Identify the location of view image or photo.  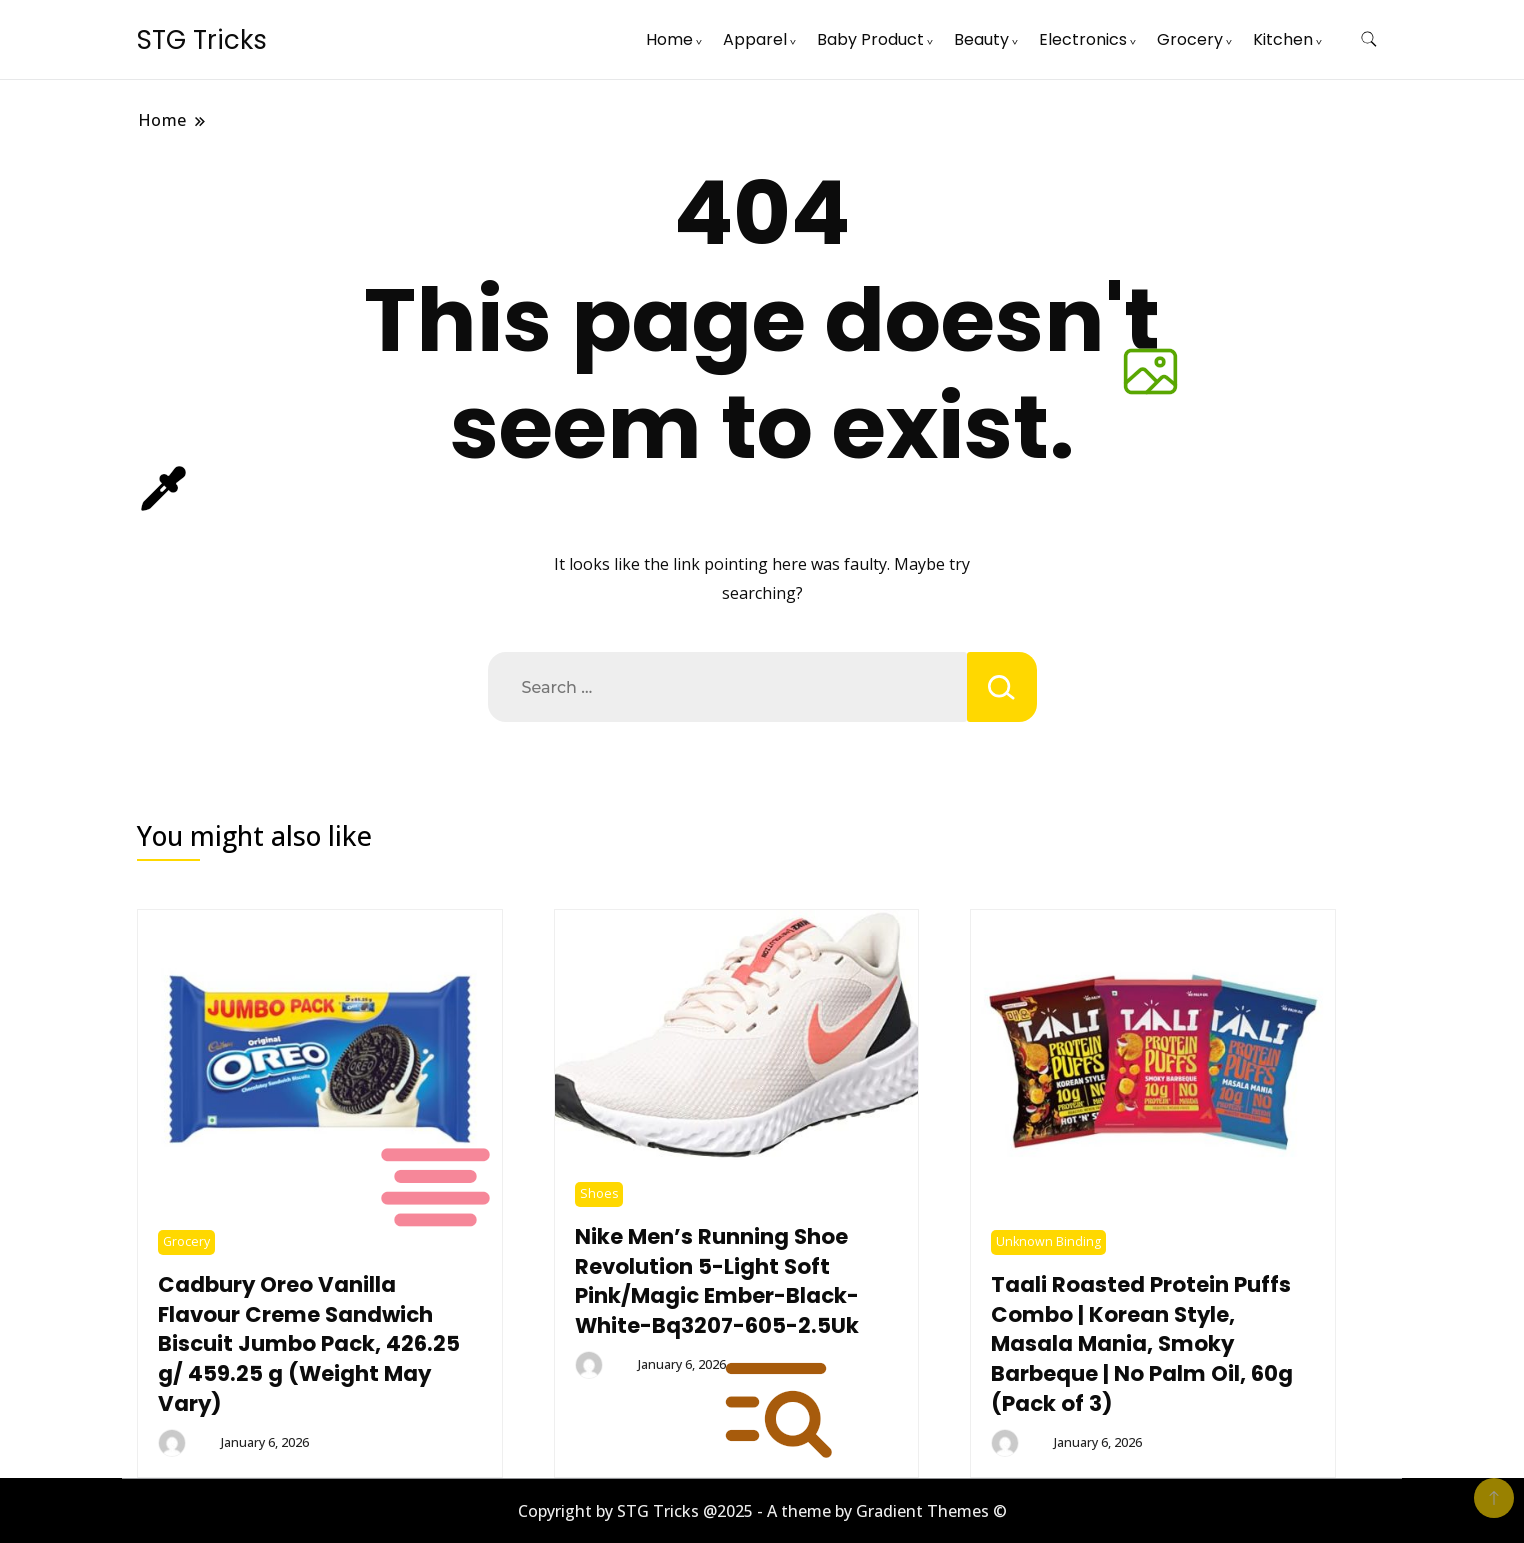
(1150, 371).